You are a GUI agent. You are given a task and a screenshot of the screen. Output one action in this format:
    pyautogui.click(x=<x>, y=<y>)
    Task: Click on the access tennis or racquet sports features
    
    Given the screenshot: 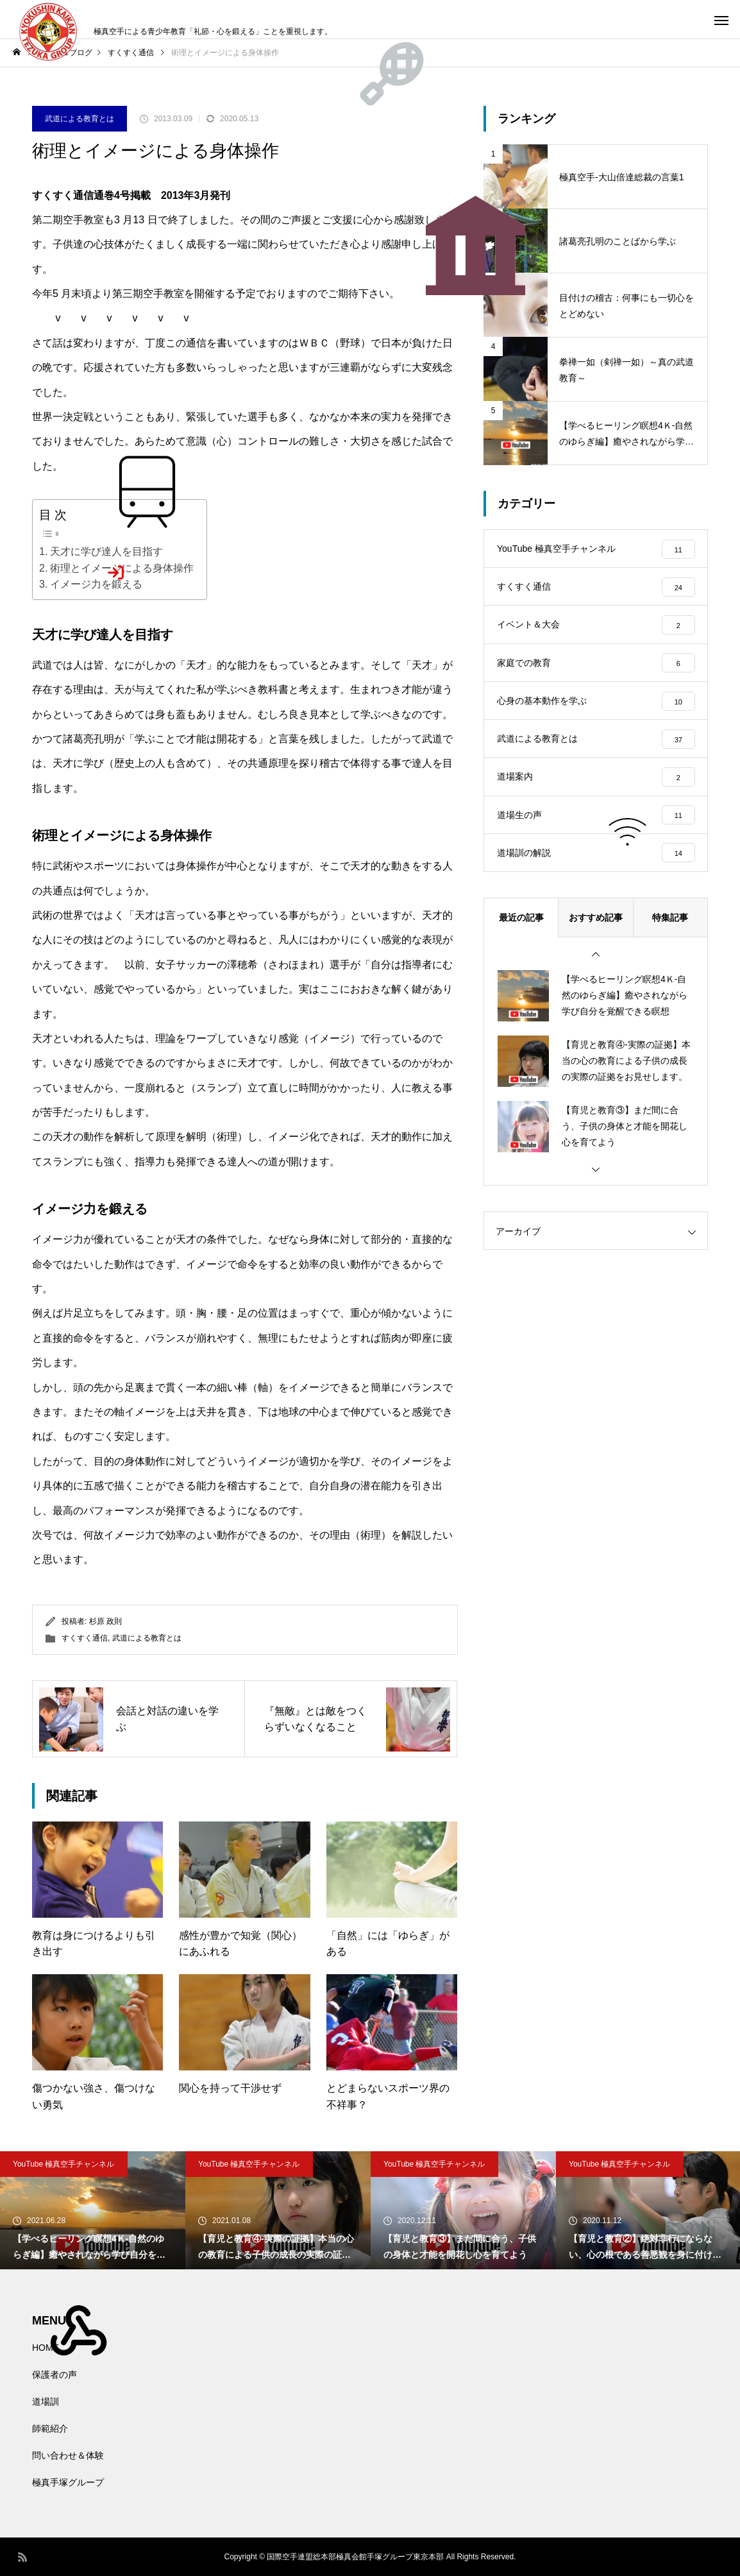 What is the action you would take?
    pyautogui.click(x=391, y=74)
    